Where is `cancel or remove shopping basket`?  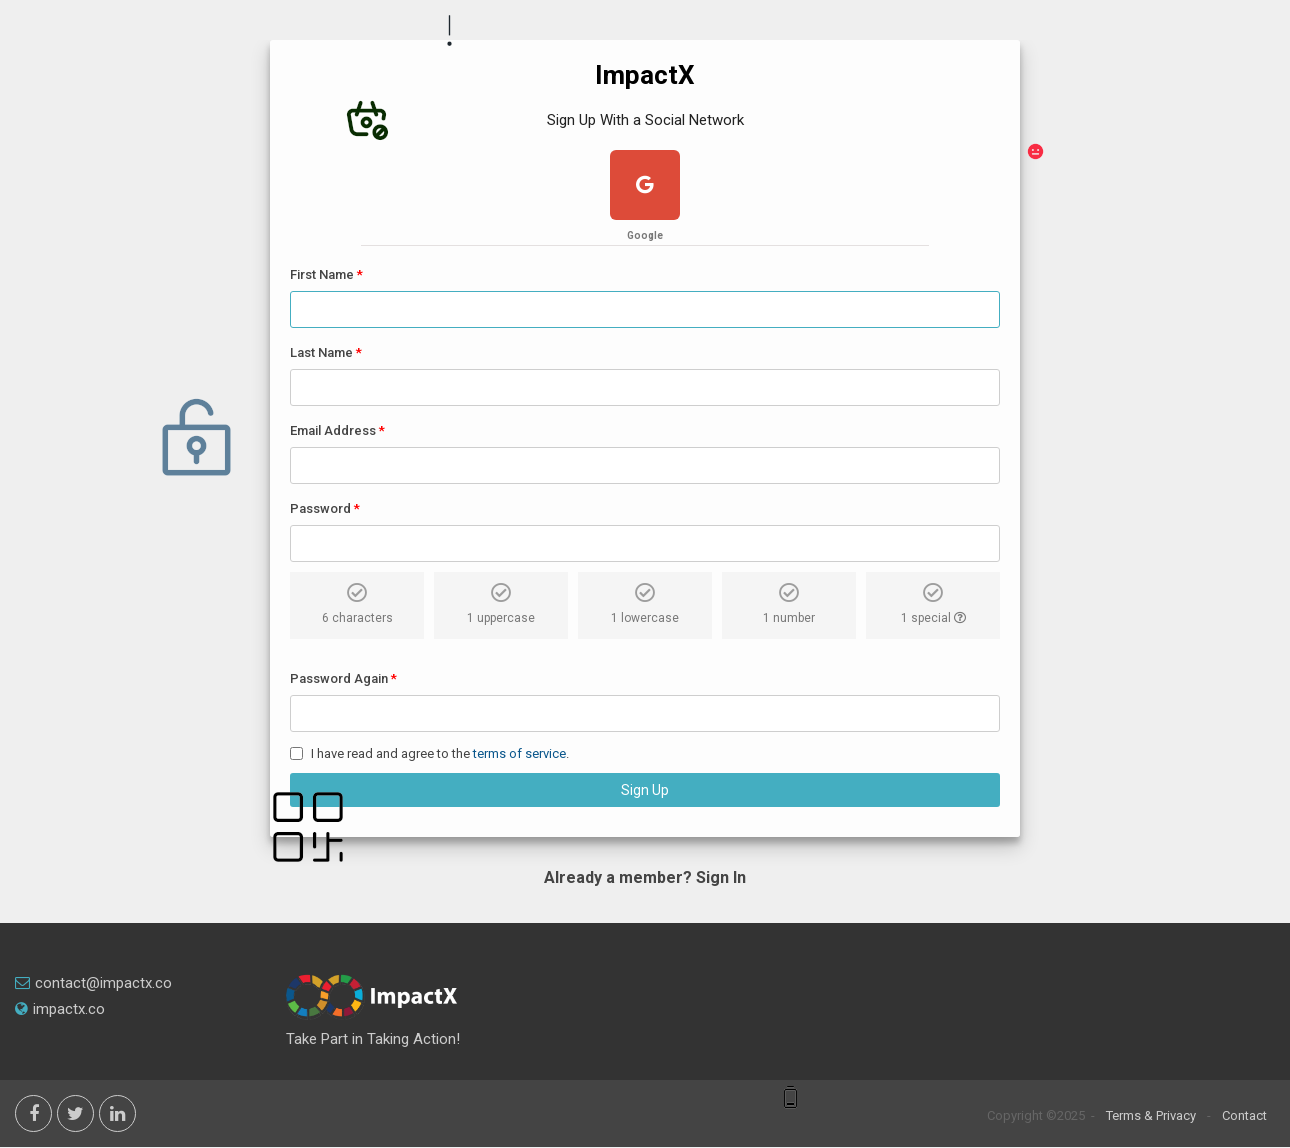 cancel or remove shopping basket is located at coordinates (366, 118).